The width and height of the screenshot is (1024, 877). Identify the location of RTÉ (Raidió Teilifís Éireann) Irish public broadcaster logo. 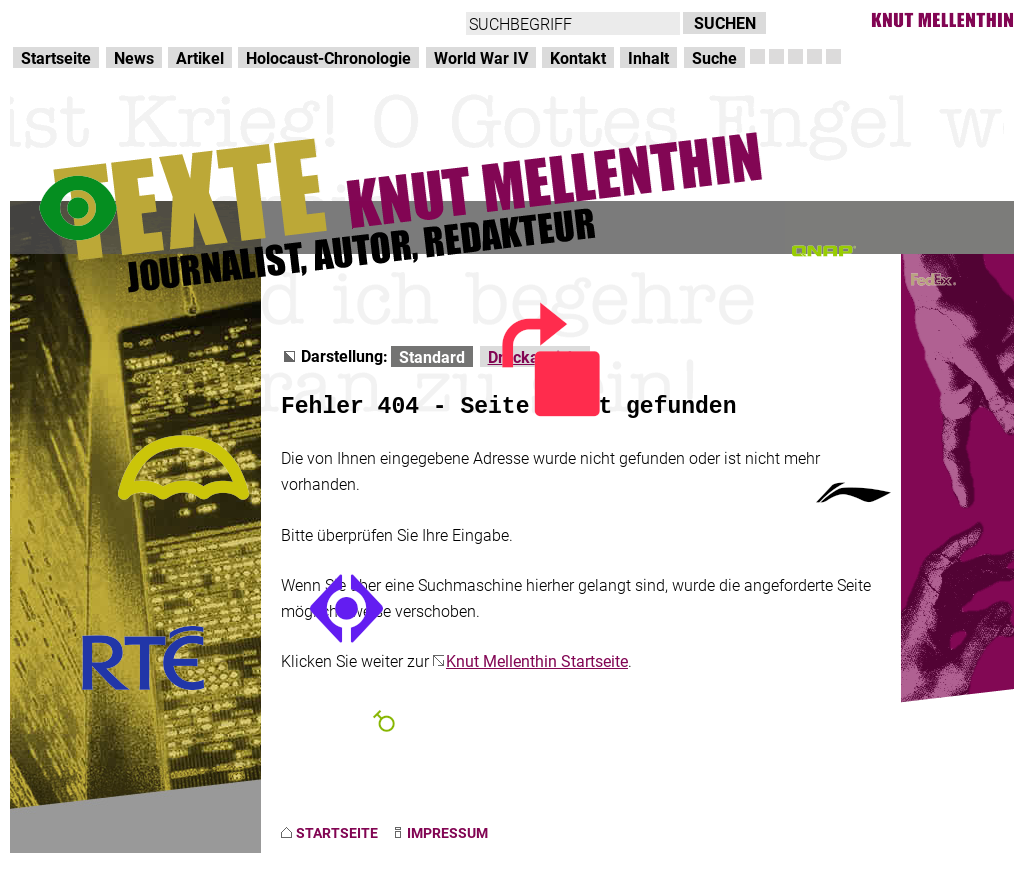
(143, 658).